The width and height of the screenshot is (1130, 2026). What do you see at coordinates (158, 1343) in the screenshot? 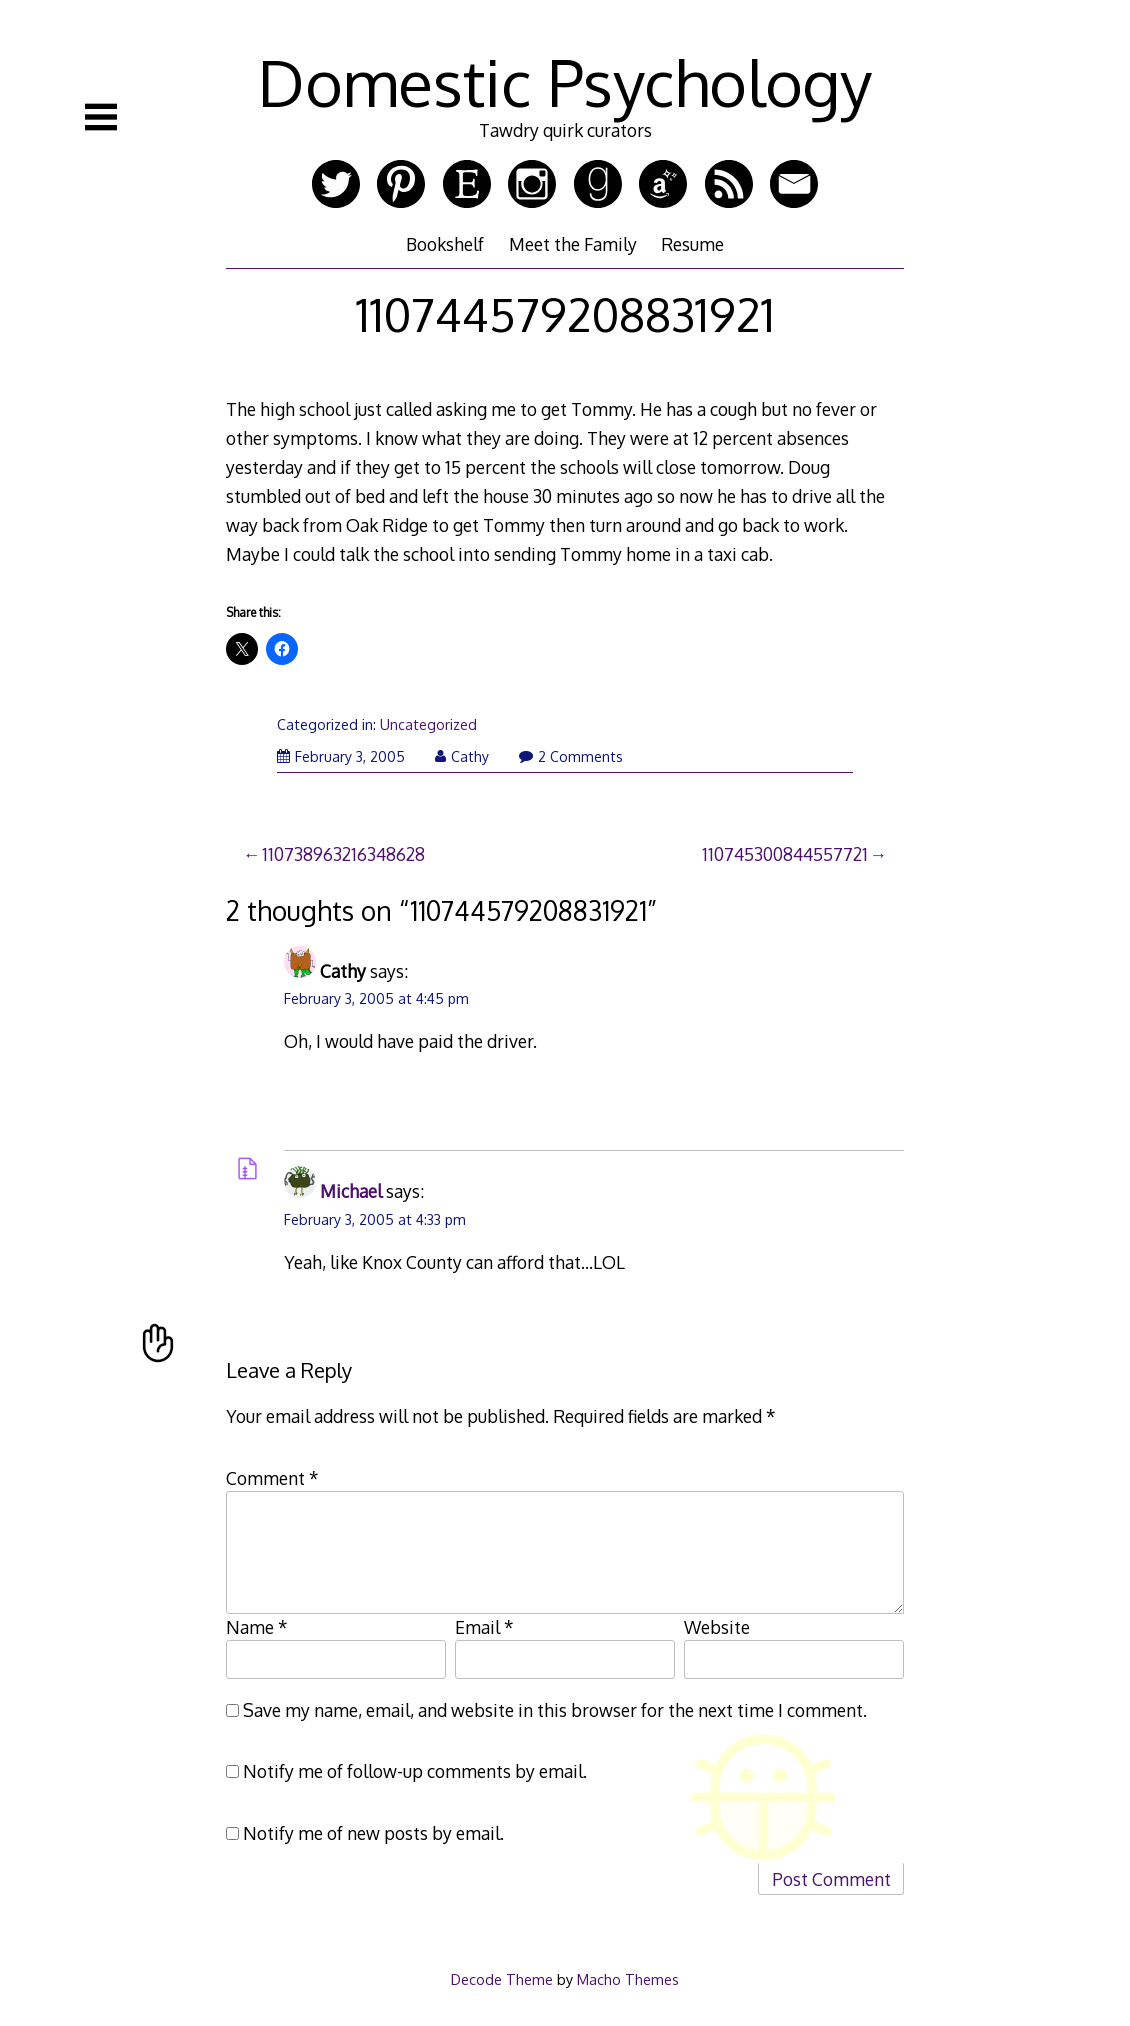
I see `stop or pause an action` at bounding box center [158, 1343].